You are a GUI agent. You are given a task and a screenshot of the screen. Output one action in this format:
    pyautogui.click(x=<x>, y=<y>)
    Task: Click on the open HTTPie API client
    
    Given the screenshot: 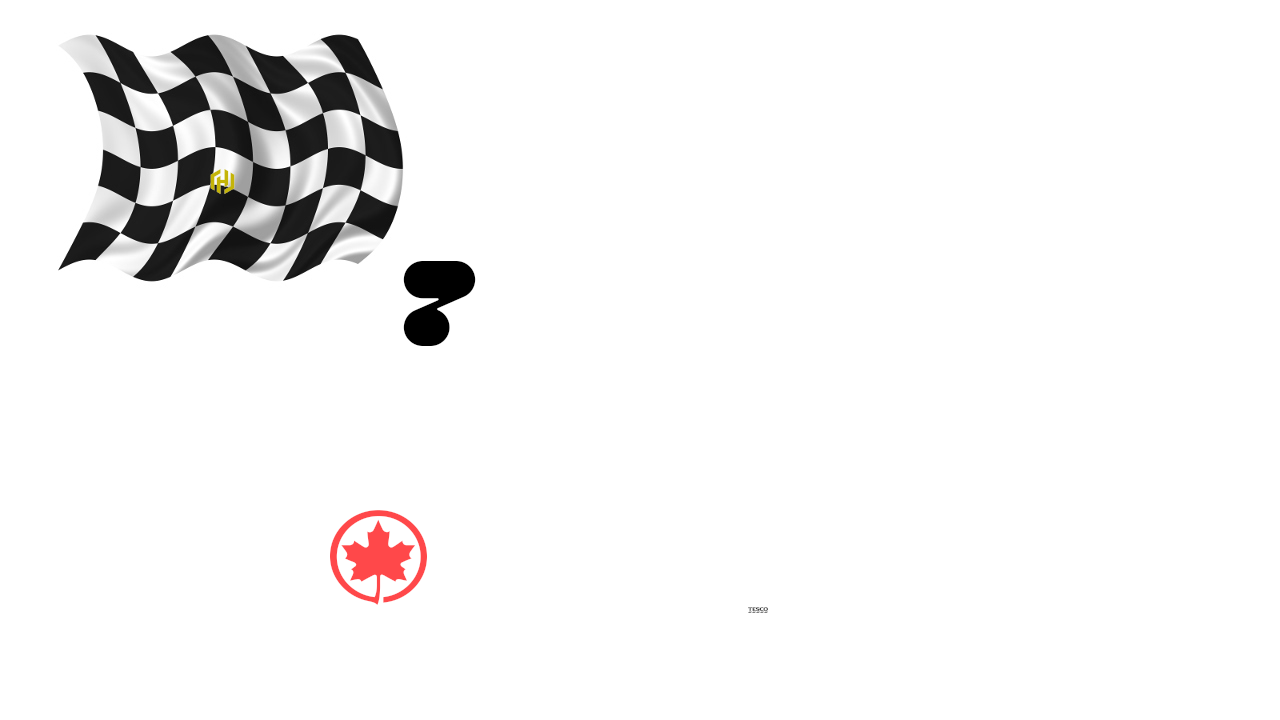 What is the action you would take?
    pyautogui.click(x=439, y=303)
    